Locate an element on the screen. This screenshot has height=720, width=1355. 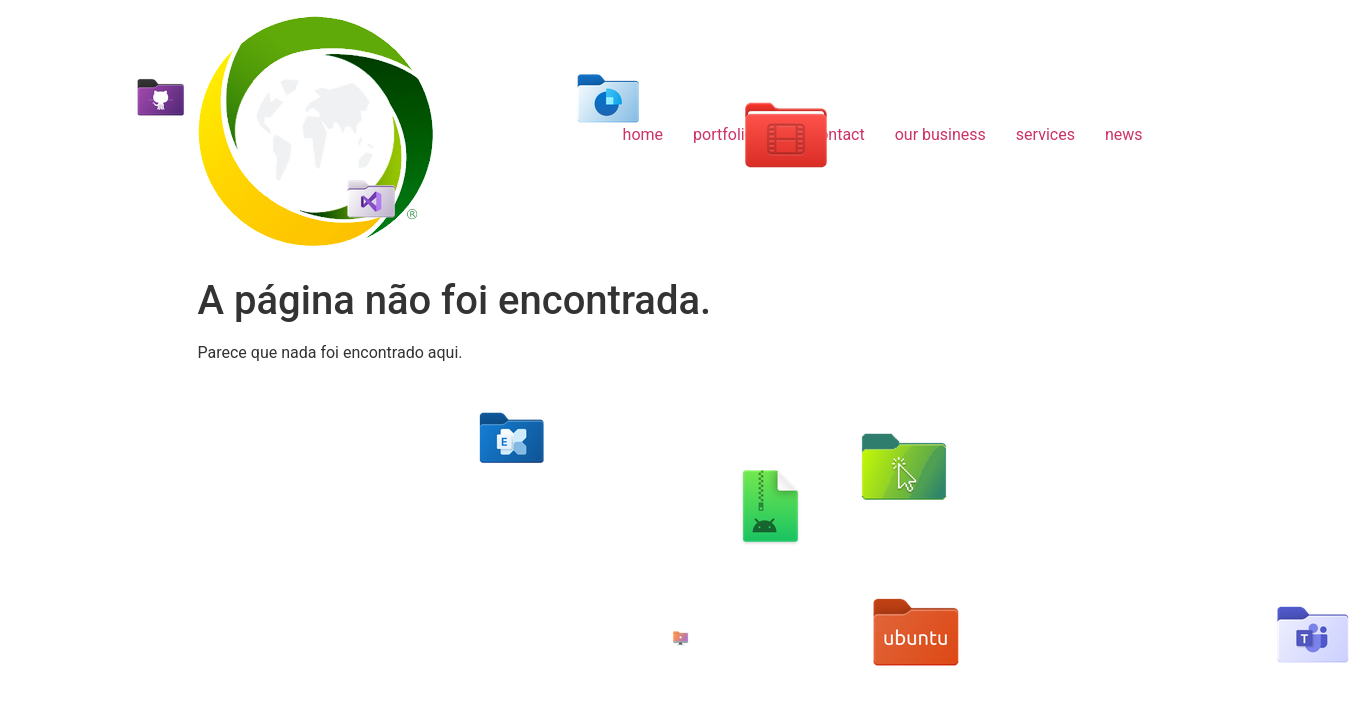
open microsoft teams files folder is located at coordinates (1312, 636).